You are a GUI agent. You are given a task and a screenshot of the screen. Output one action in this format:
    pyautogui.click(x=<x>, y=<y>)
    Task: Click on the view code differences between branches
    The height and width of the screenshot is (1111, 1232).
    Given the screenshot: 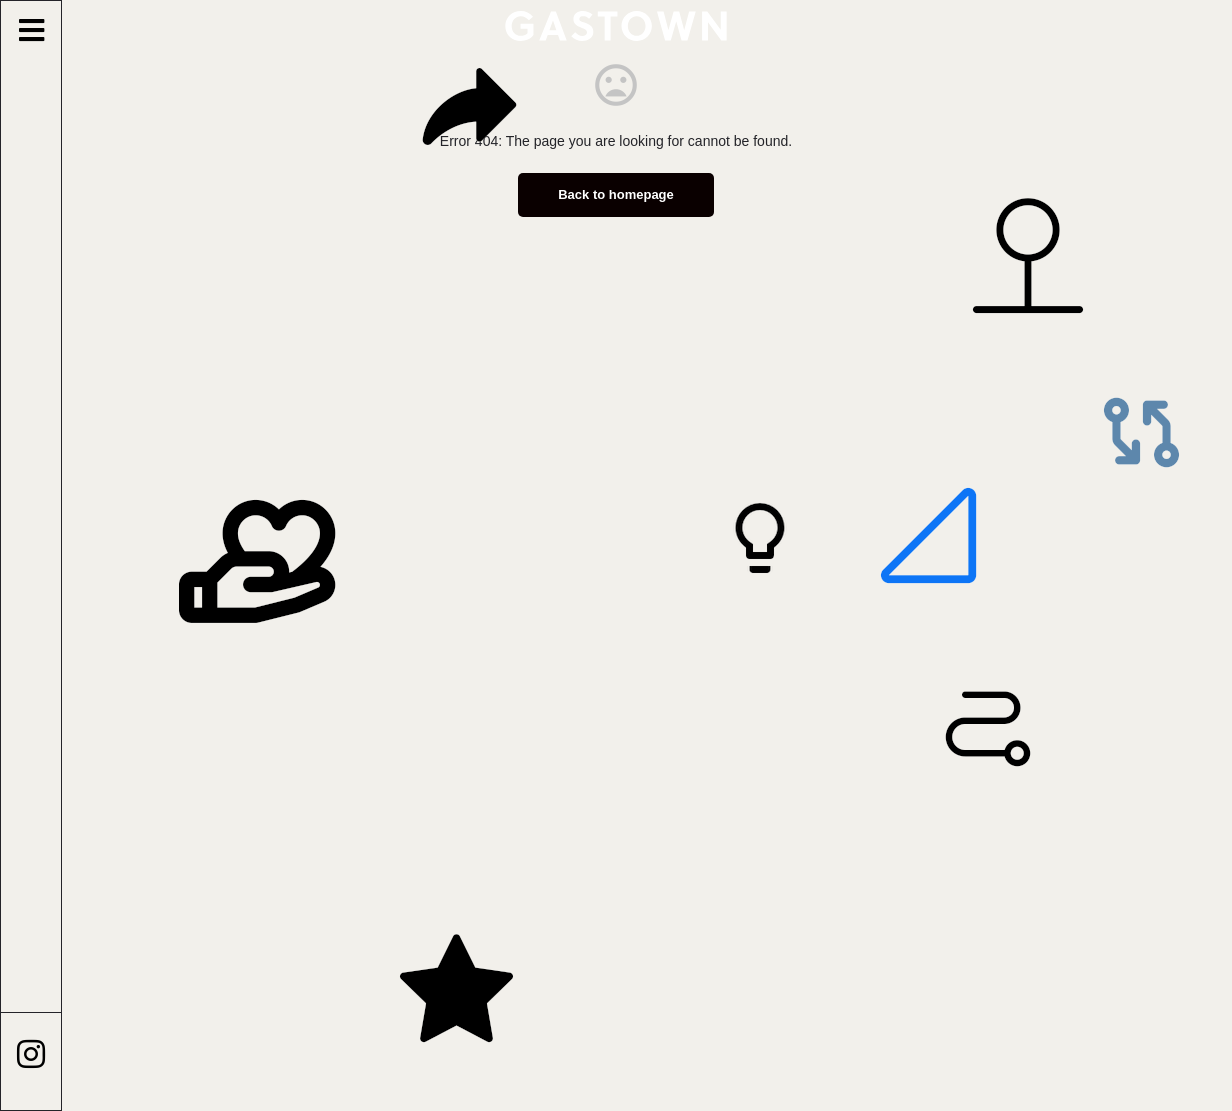 What is the action you would take?
    pyautogui.click(x=1141, y=432)
    